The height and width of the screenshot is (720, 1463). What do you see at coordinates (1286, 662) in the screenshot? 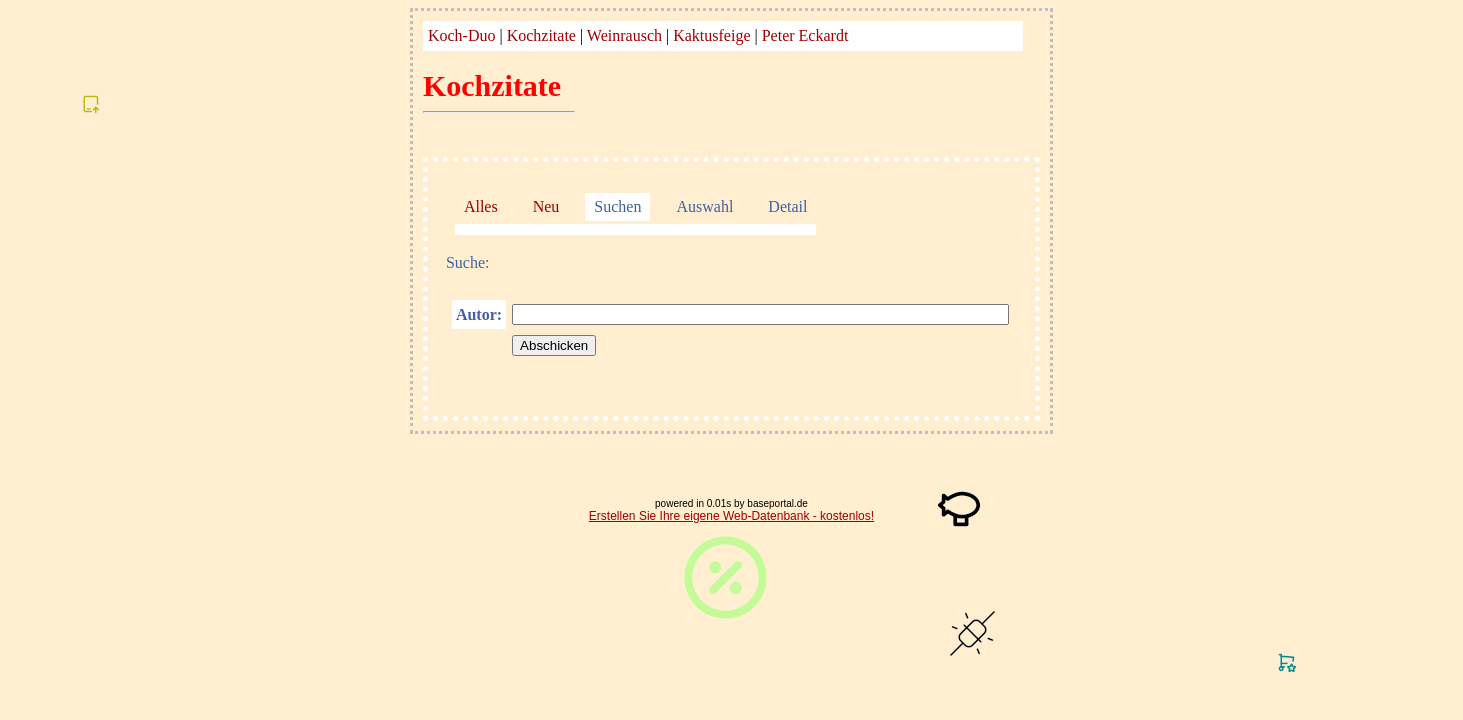
I see `view favorite or starred items in cart` at bounding box center [1286, 662].